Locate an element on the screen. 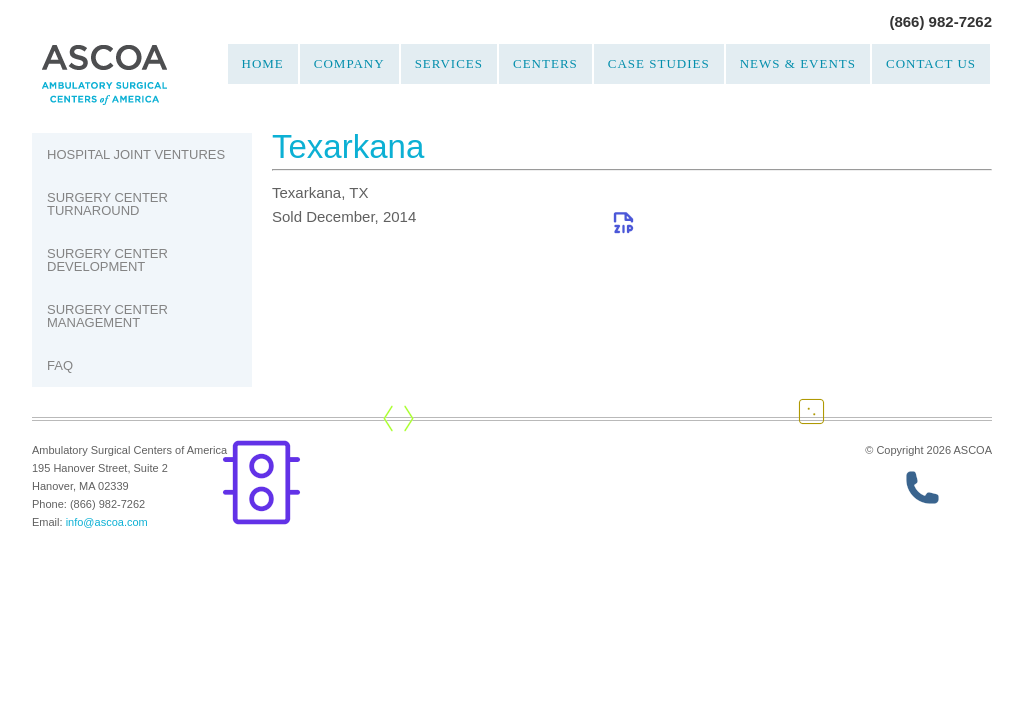  compress files into a zip archive is located at coordinates (623, 223).